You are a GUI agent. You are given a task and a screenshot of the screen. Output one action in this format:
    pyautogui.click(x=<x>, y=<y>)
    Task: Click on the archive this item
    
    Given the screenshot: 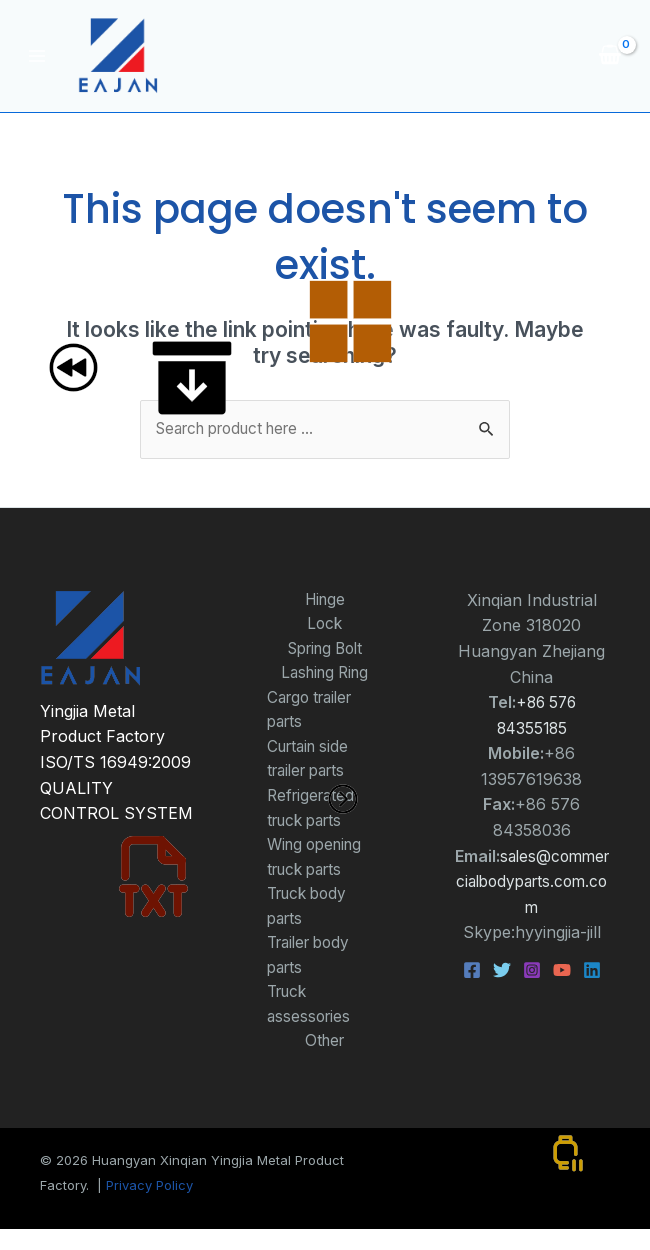 What is the action you would take?
    pyautogui.click(x=192, y=378)
    